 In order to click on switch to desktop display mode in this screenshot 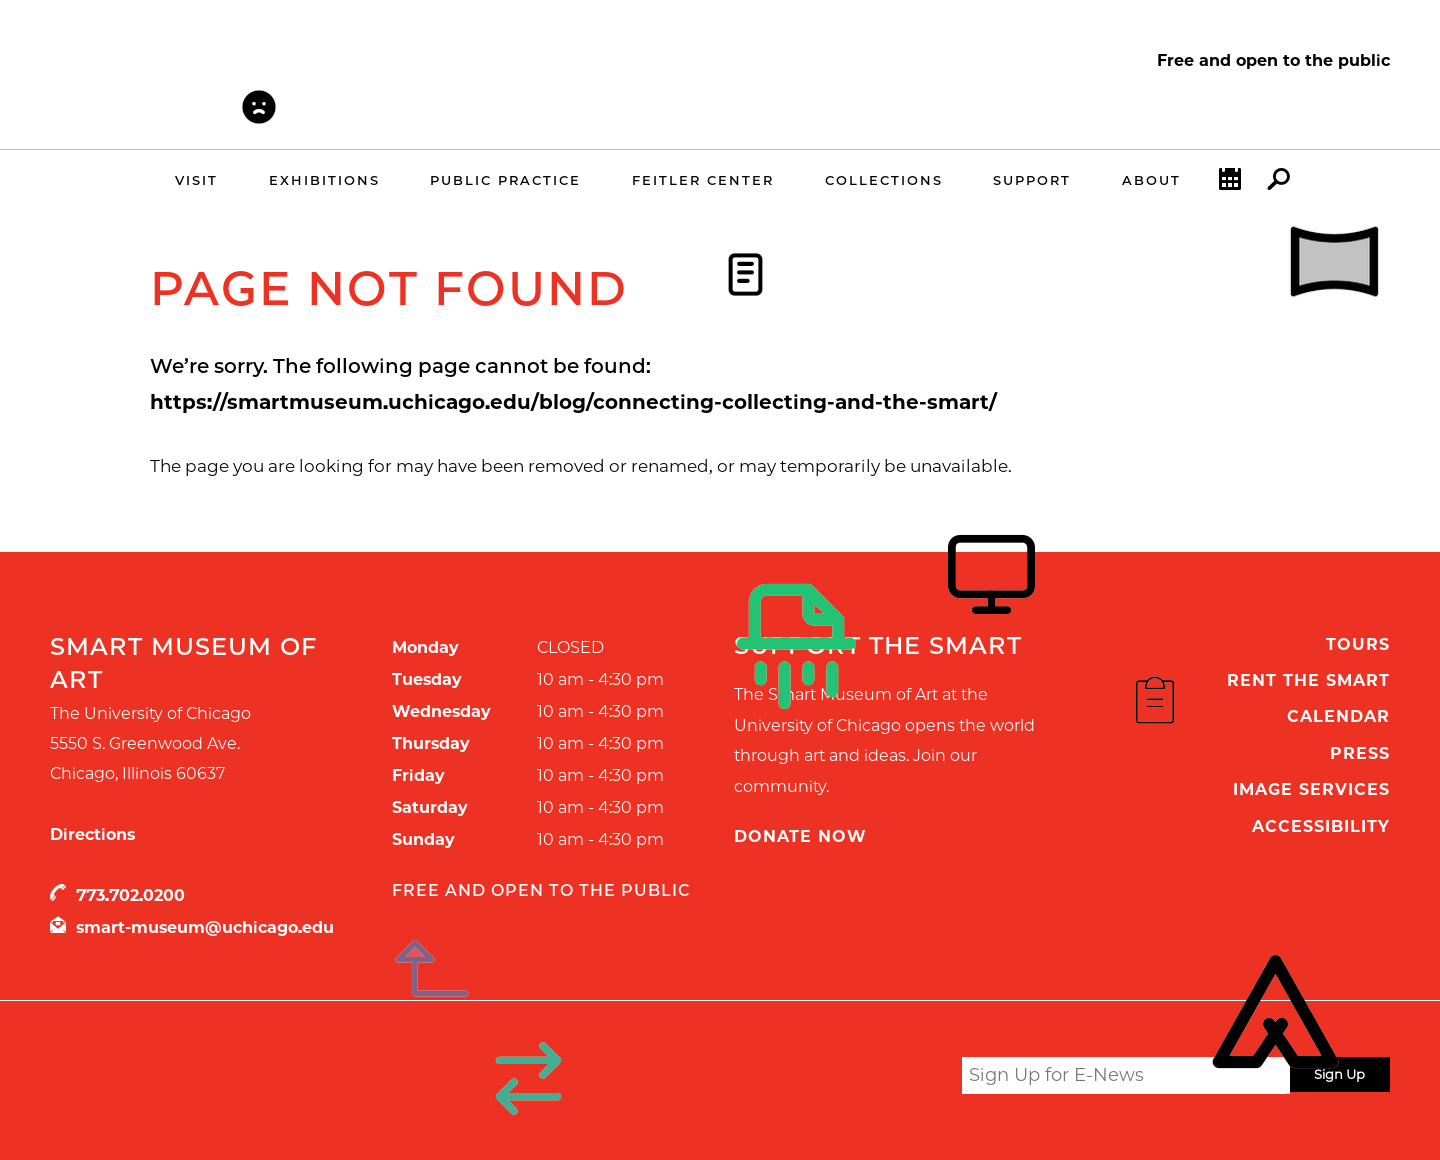, I will do `click(991, 574)`.